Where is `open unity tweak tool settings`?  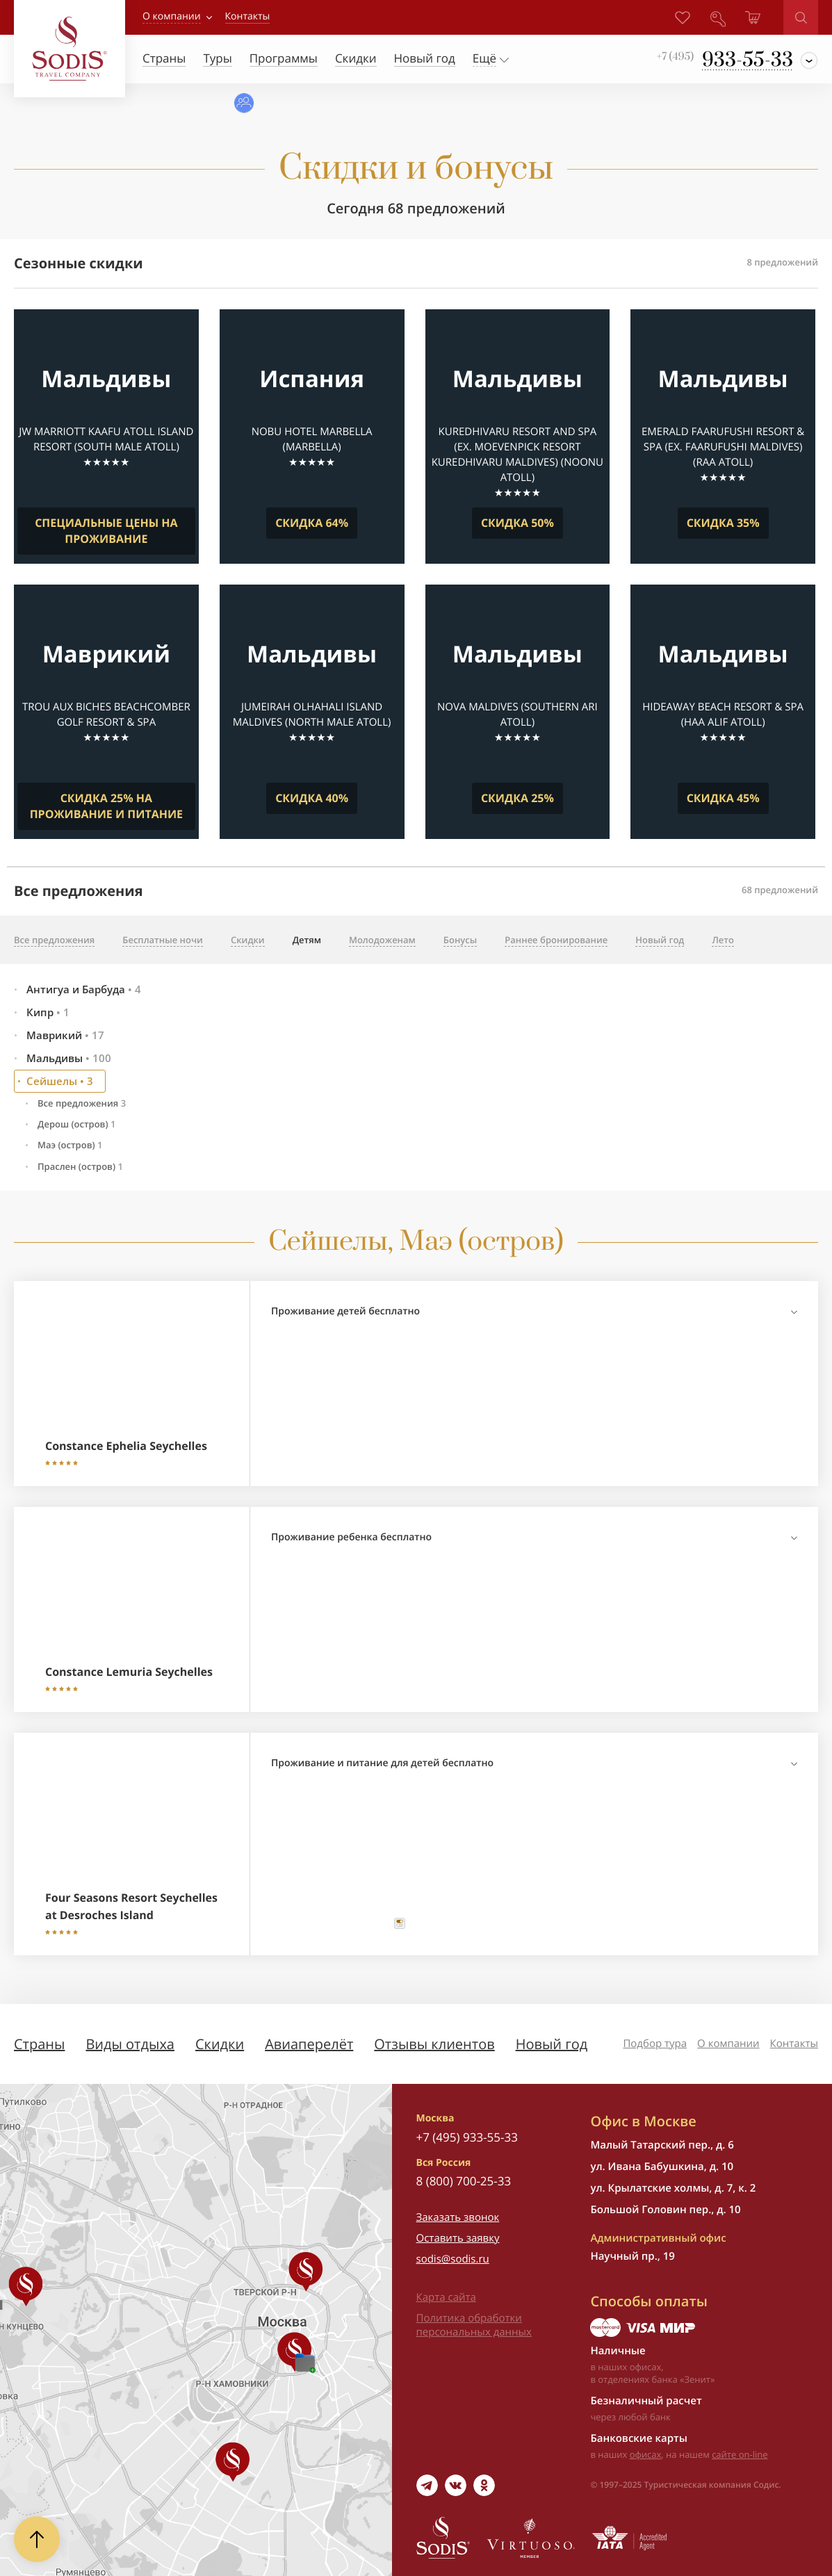 open unity tweak tool settings is located at coordinates (400, 1923).